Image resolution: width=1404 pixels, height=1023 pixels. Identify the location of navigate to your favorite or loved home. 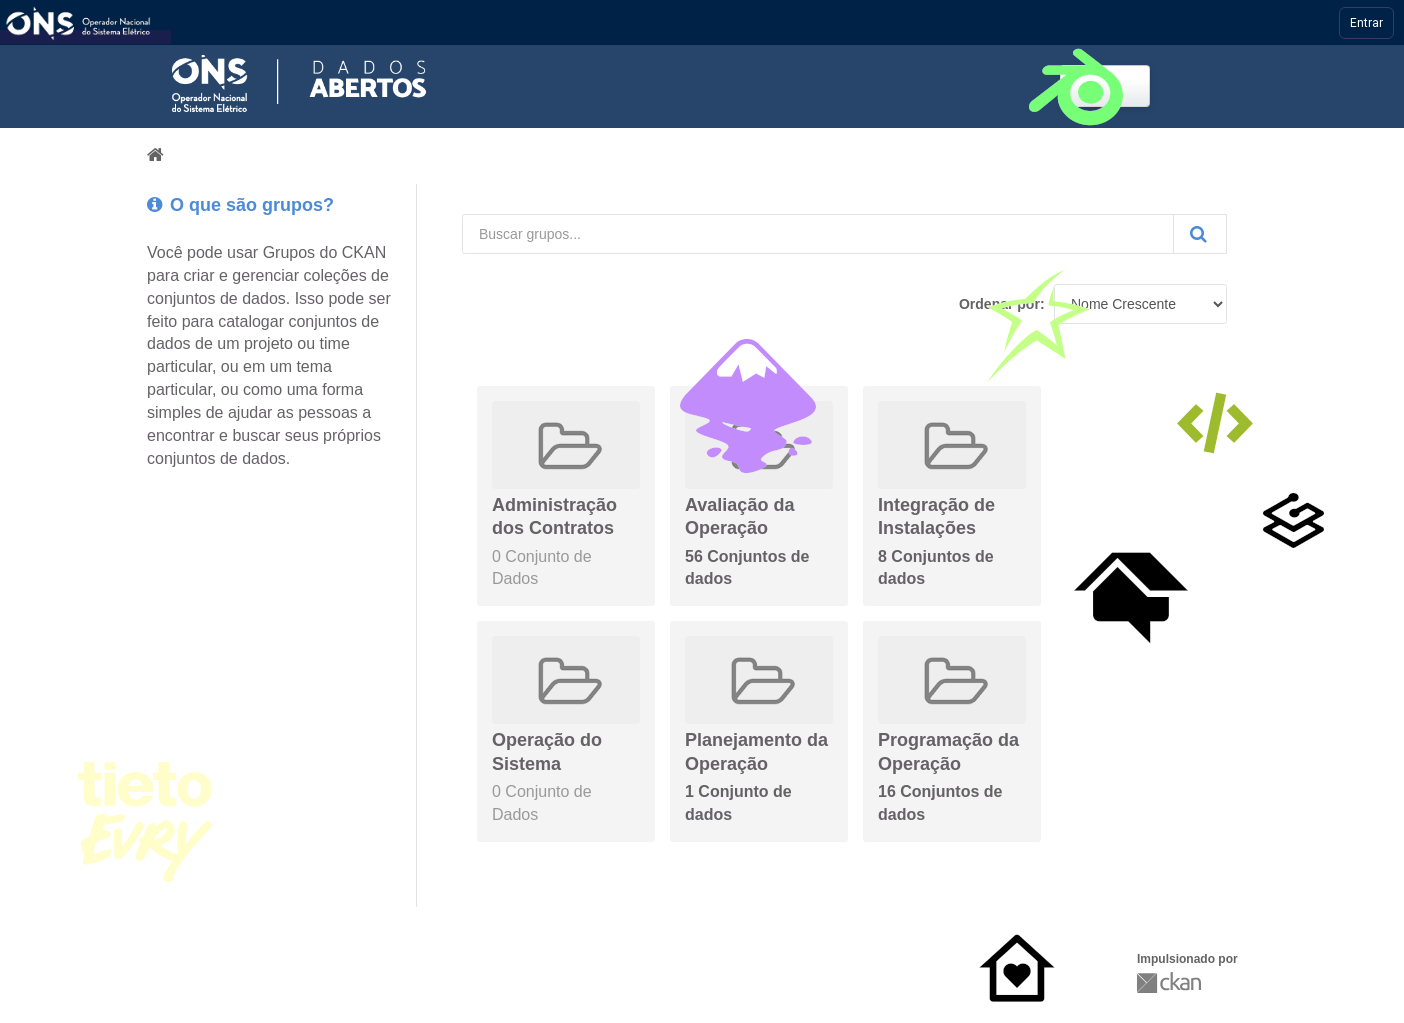
(1017, 971).